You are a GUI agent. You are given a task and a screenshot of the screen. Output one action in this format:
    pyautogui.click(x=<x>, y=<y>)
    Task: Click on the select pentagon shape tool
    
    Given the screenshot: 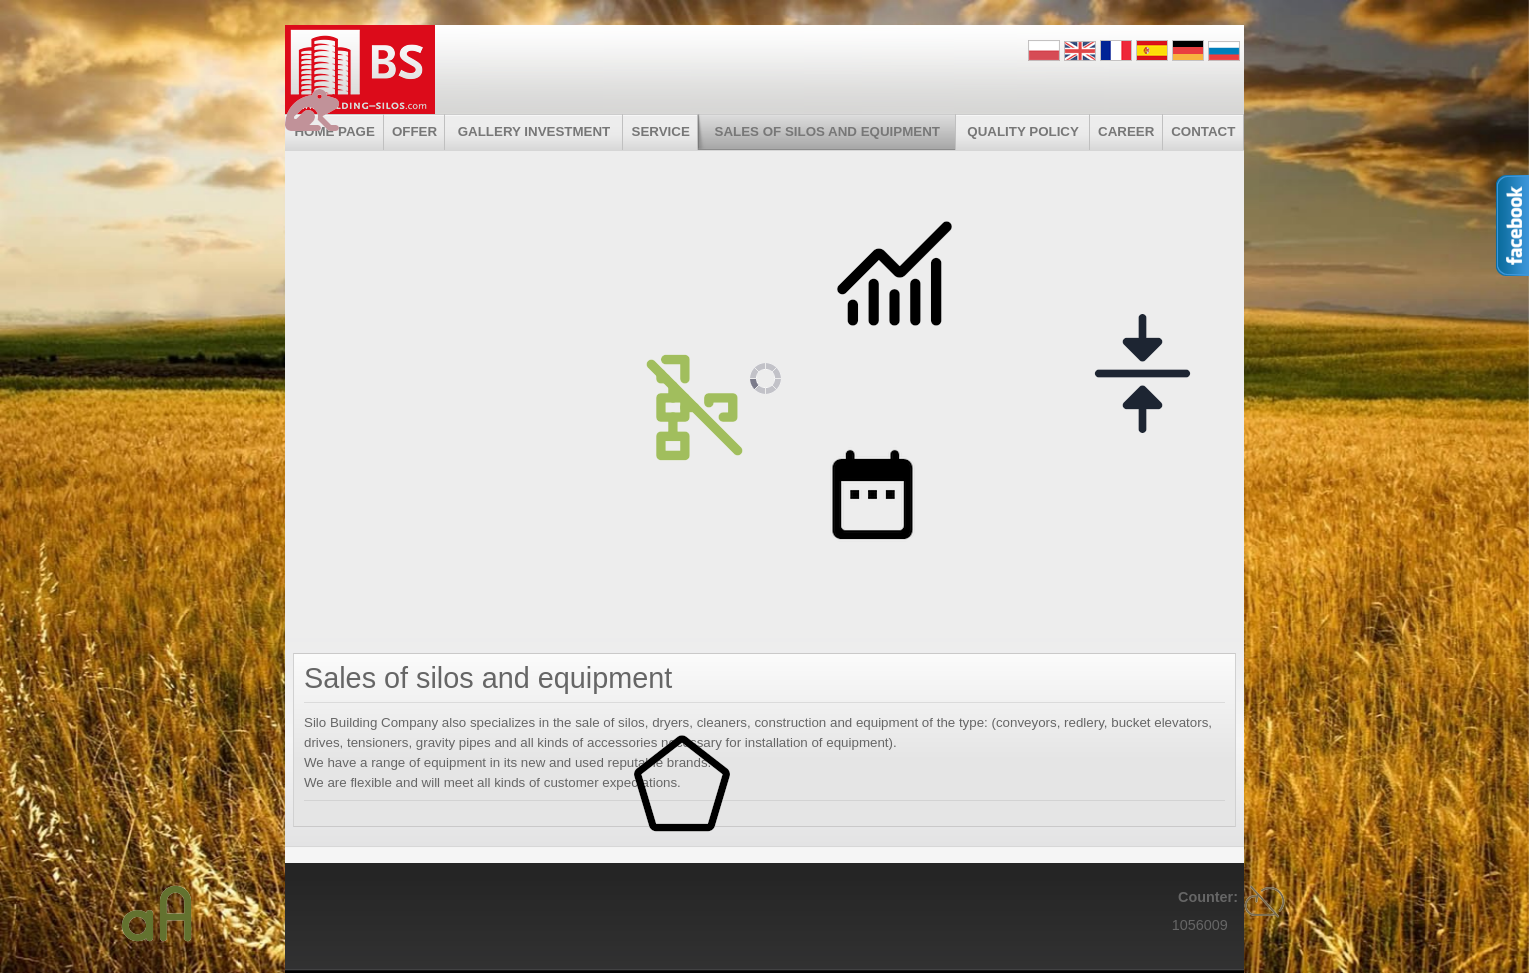 What is the action you would take?
    pyautogui.click(x=682, y=787)
    